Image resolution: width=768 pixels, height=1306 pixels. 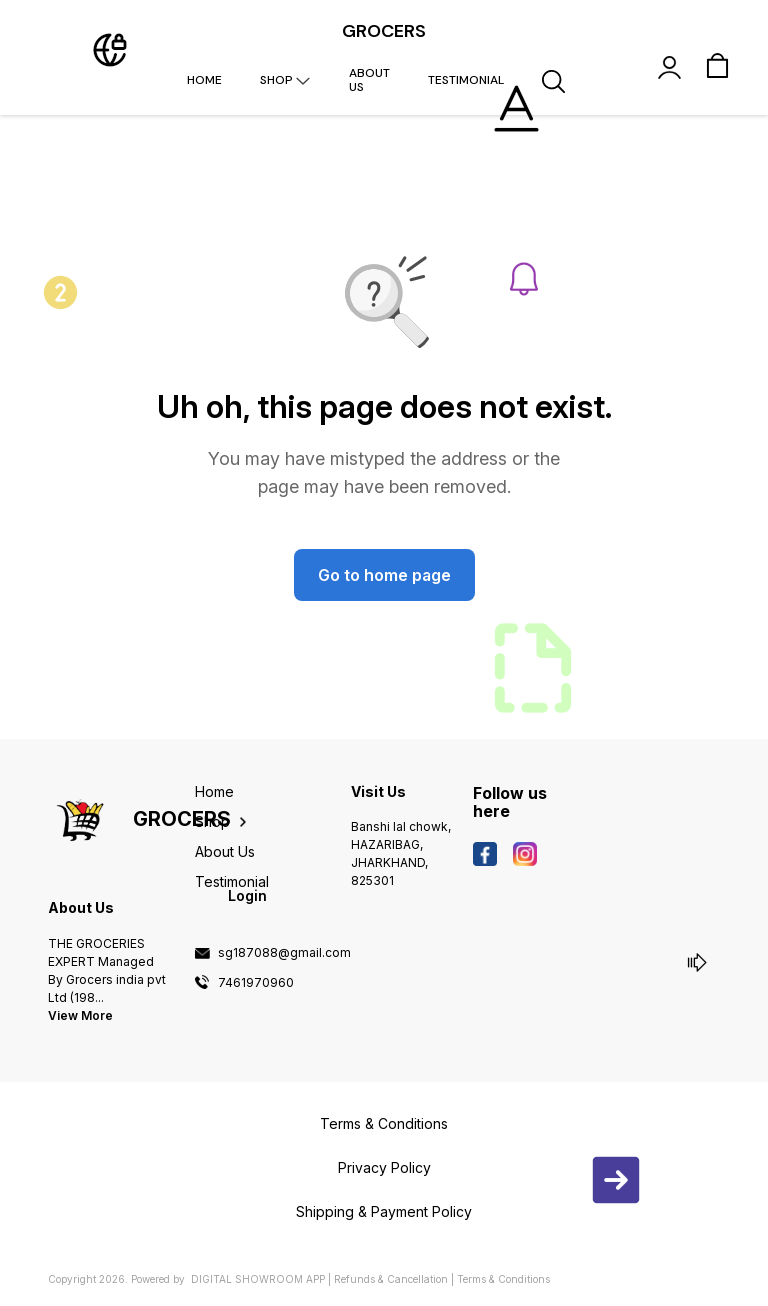 What do you see at coordinates (524, 279) in the screenshot?
I see `view notifications` at bounding box center [524, 279].